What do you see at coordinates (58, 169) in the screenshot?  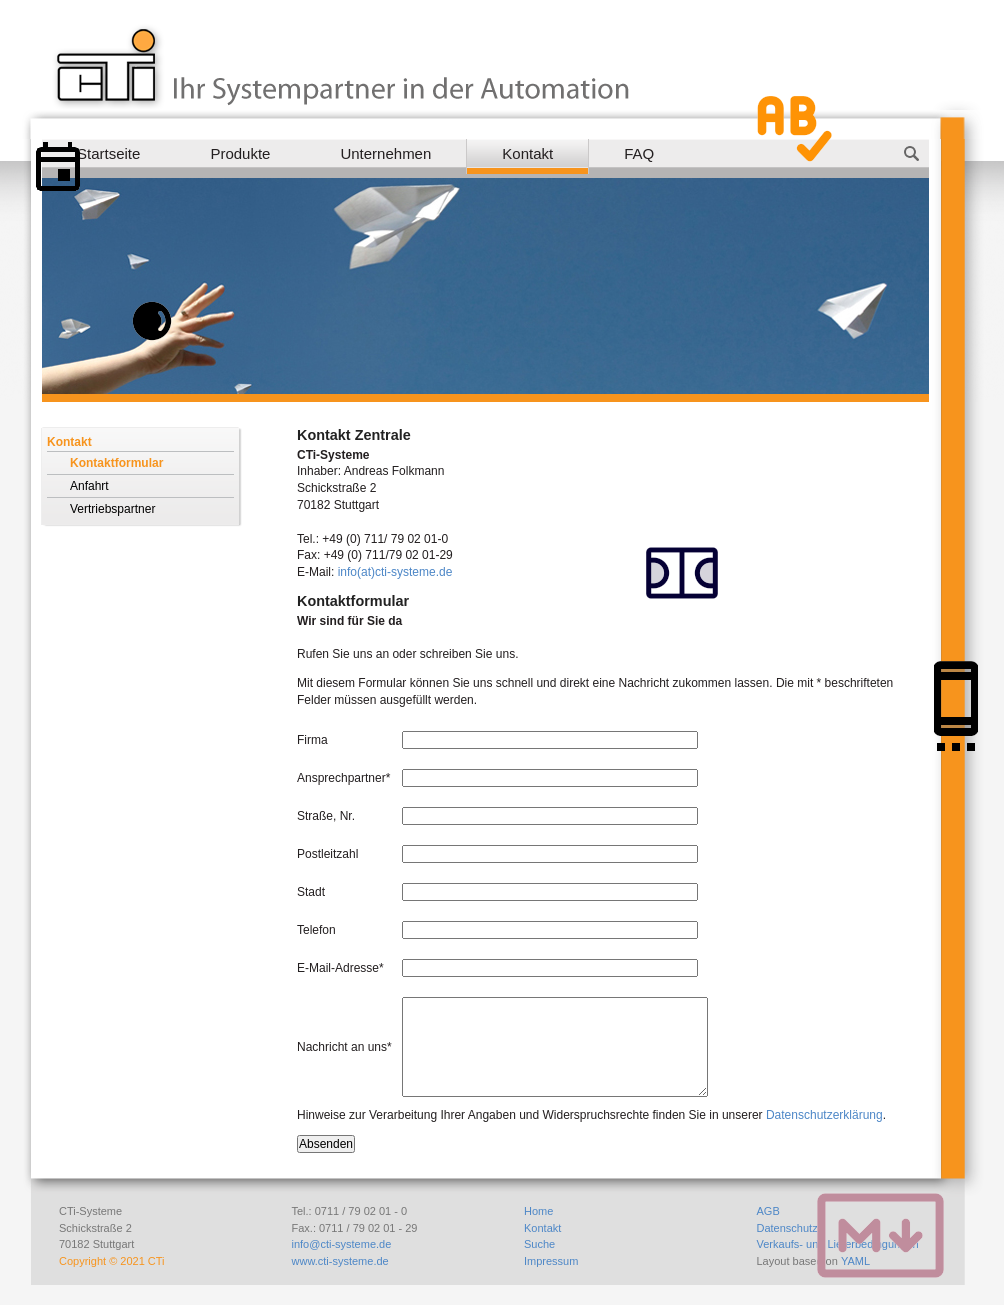 I see `add a calendar event` at bounding box center [58, 169].